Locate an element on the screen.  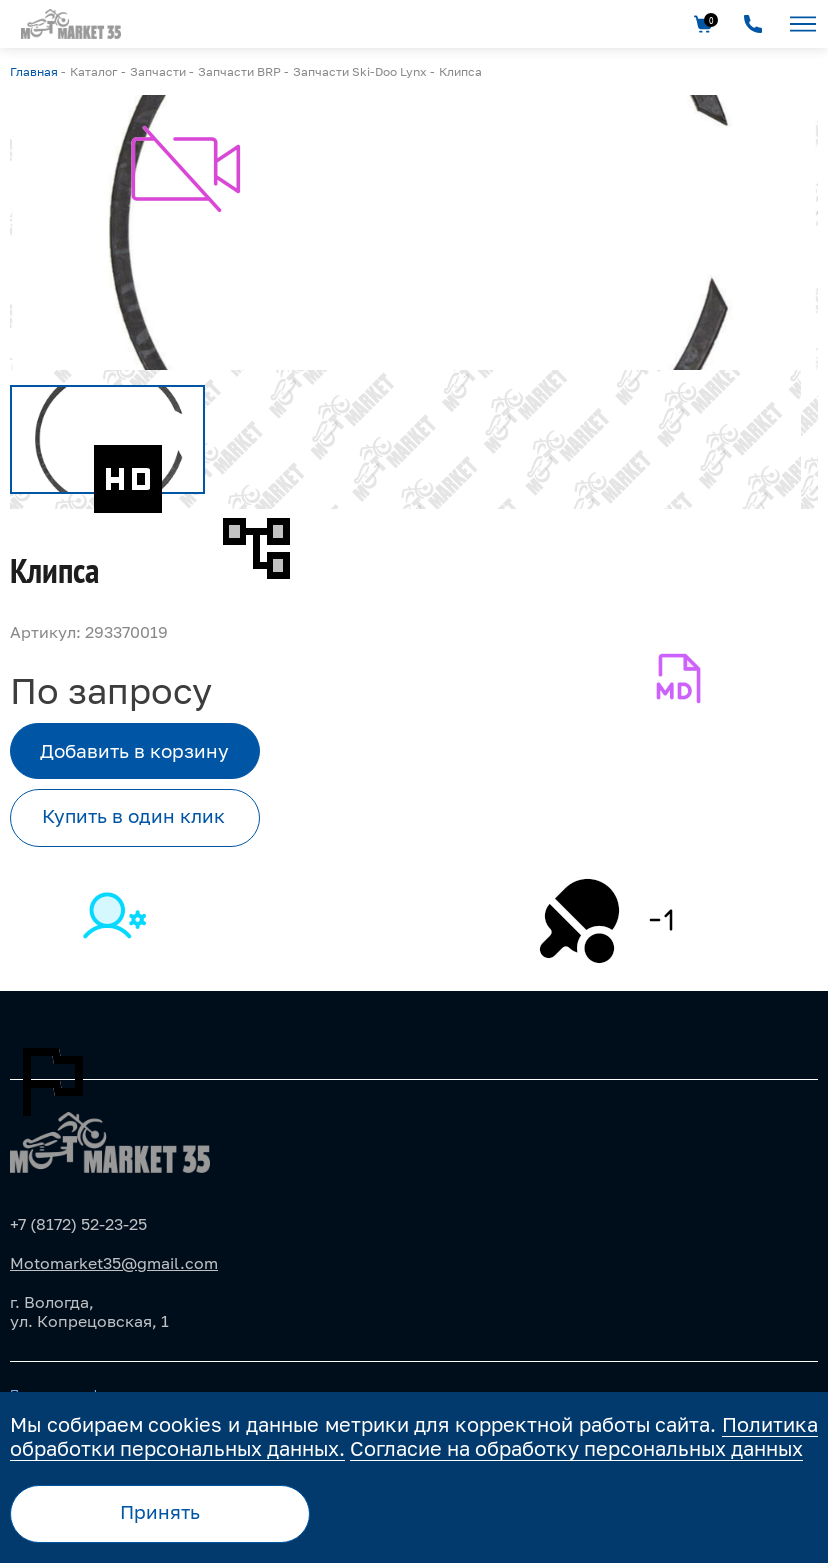
access user settings or preferences is located at coordinates (112, 917).